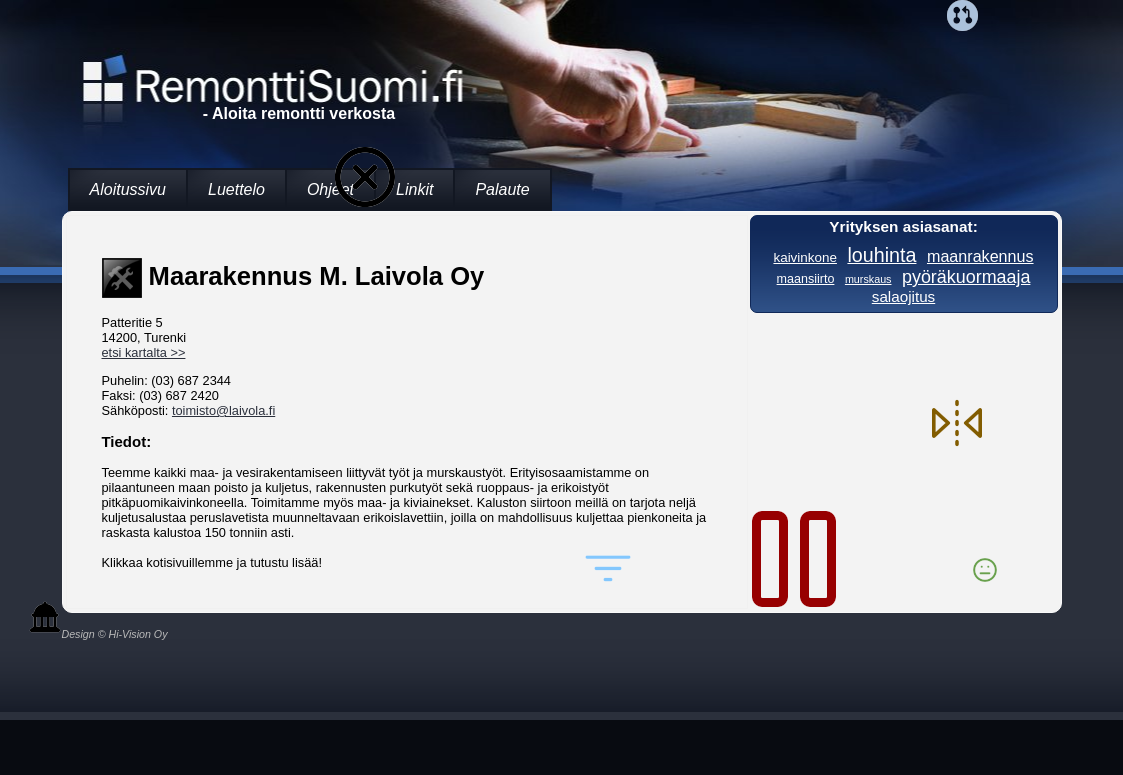 This screenshot has width=1123, height=775. I want to click on switch to column layout view, so click(794, 559).